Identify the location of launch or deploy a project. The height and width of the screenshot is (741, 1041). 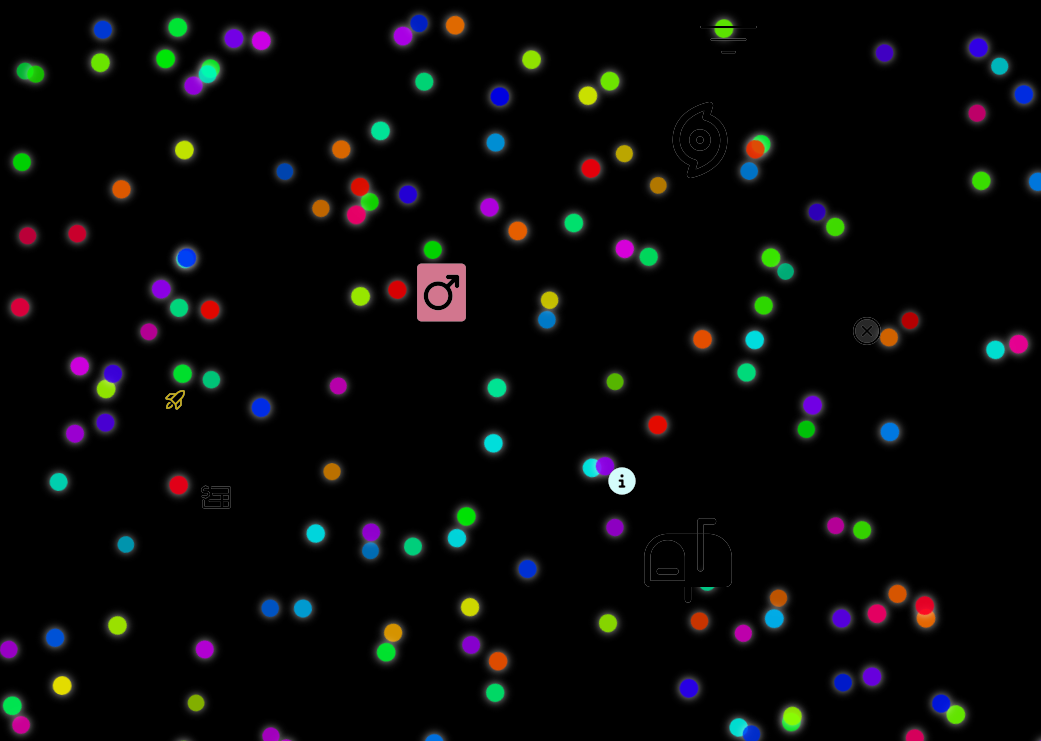
(175, 399).